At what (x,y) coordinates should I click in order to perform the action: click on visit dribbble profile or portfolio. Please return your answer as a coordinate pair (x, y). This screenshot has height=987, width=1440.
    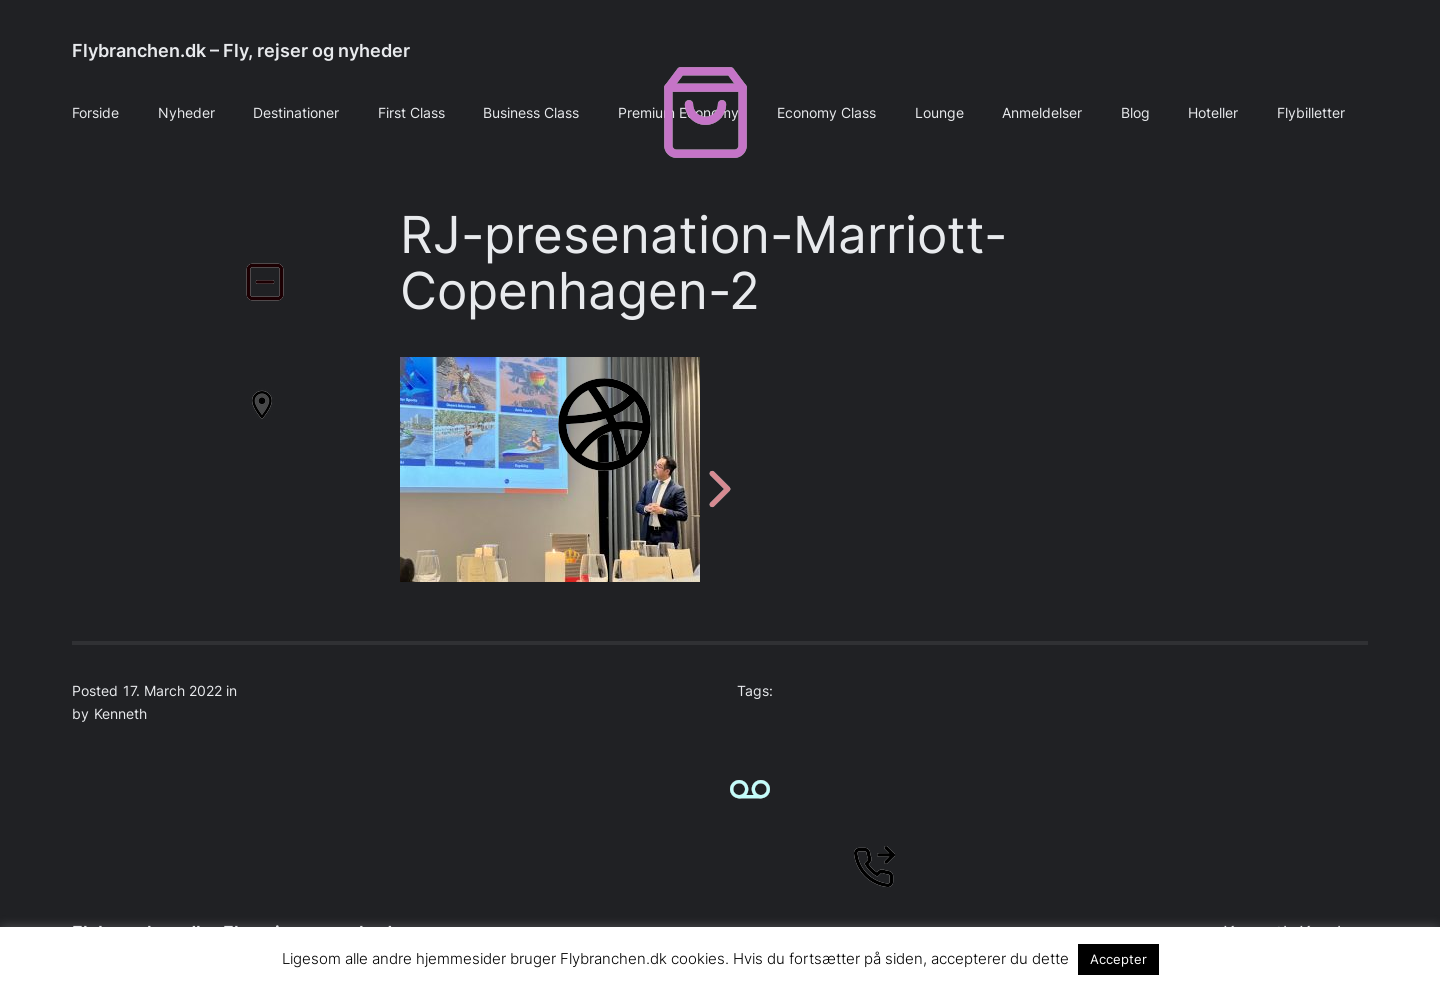
    Looking at the image, I should click on (604, 424).